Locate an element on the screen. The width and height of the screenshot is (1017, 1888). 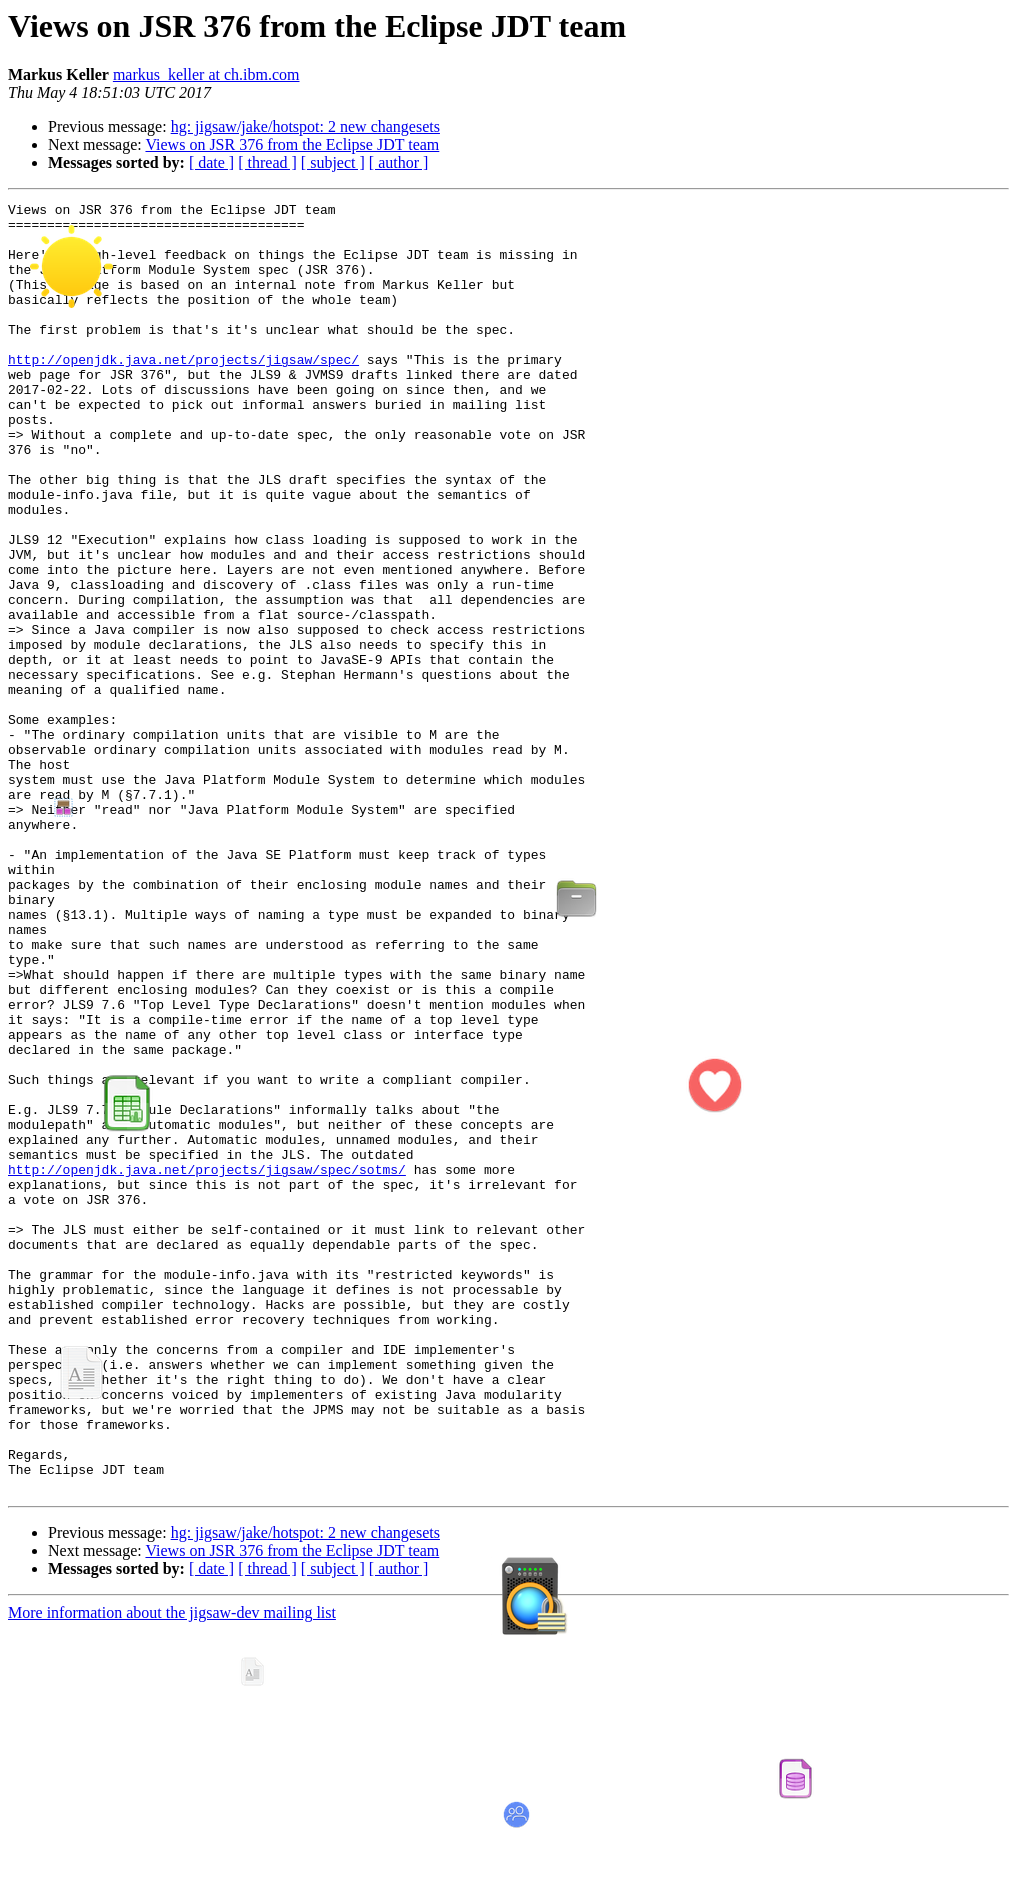
open a database file is located at coordinates (795, 1778).